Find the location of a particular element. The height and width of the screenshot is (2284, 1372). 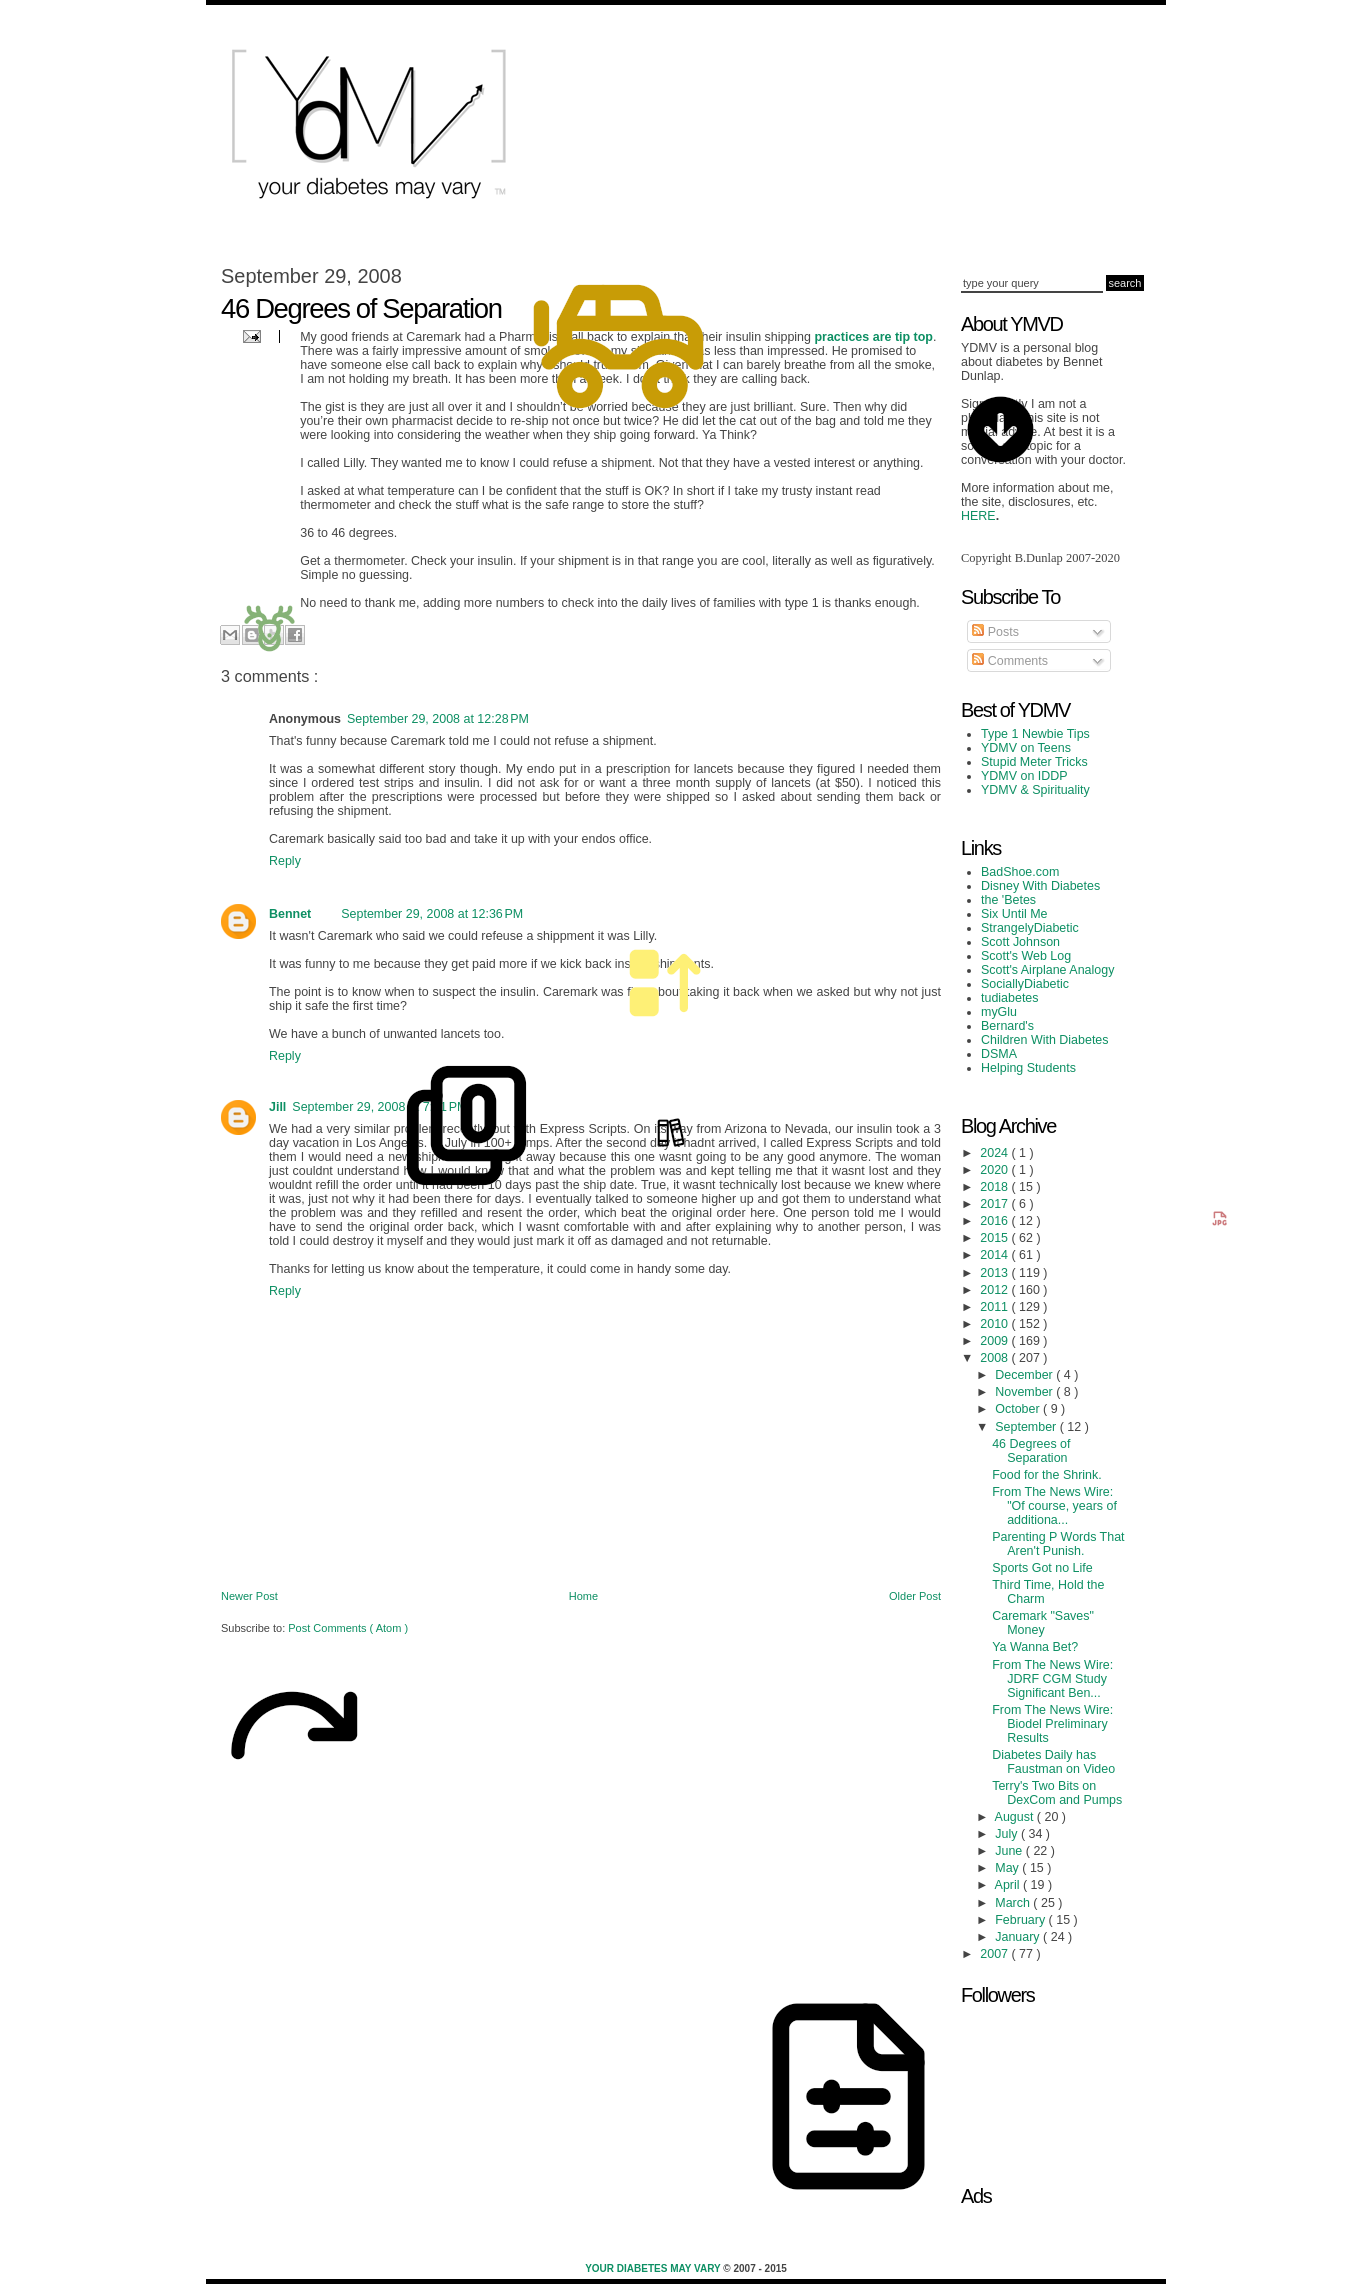

sort items in ascending order is located at coordinates (663, 983).